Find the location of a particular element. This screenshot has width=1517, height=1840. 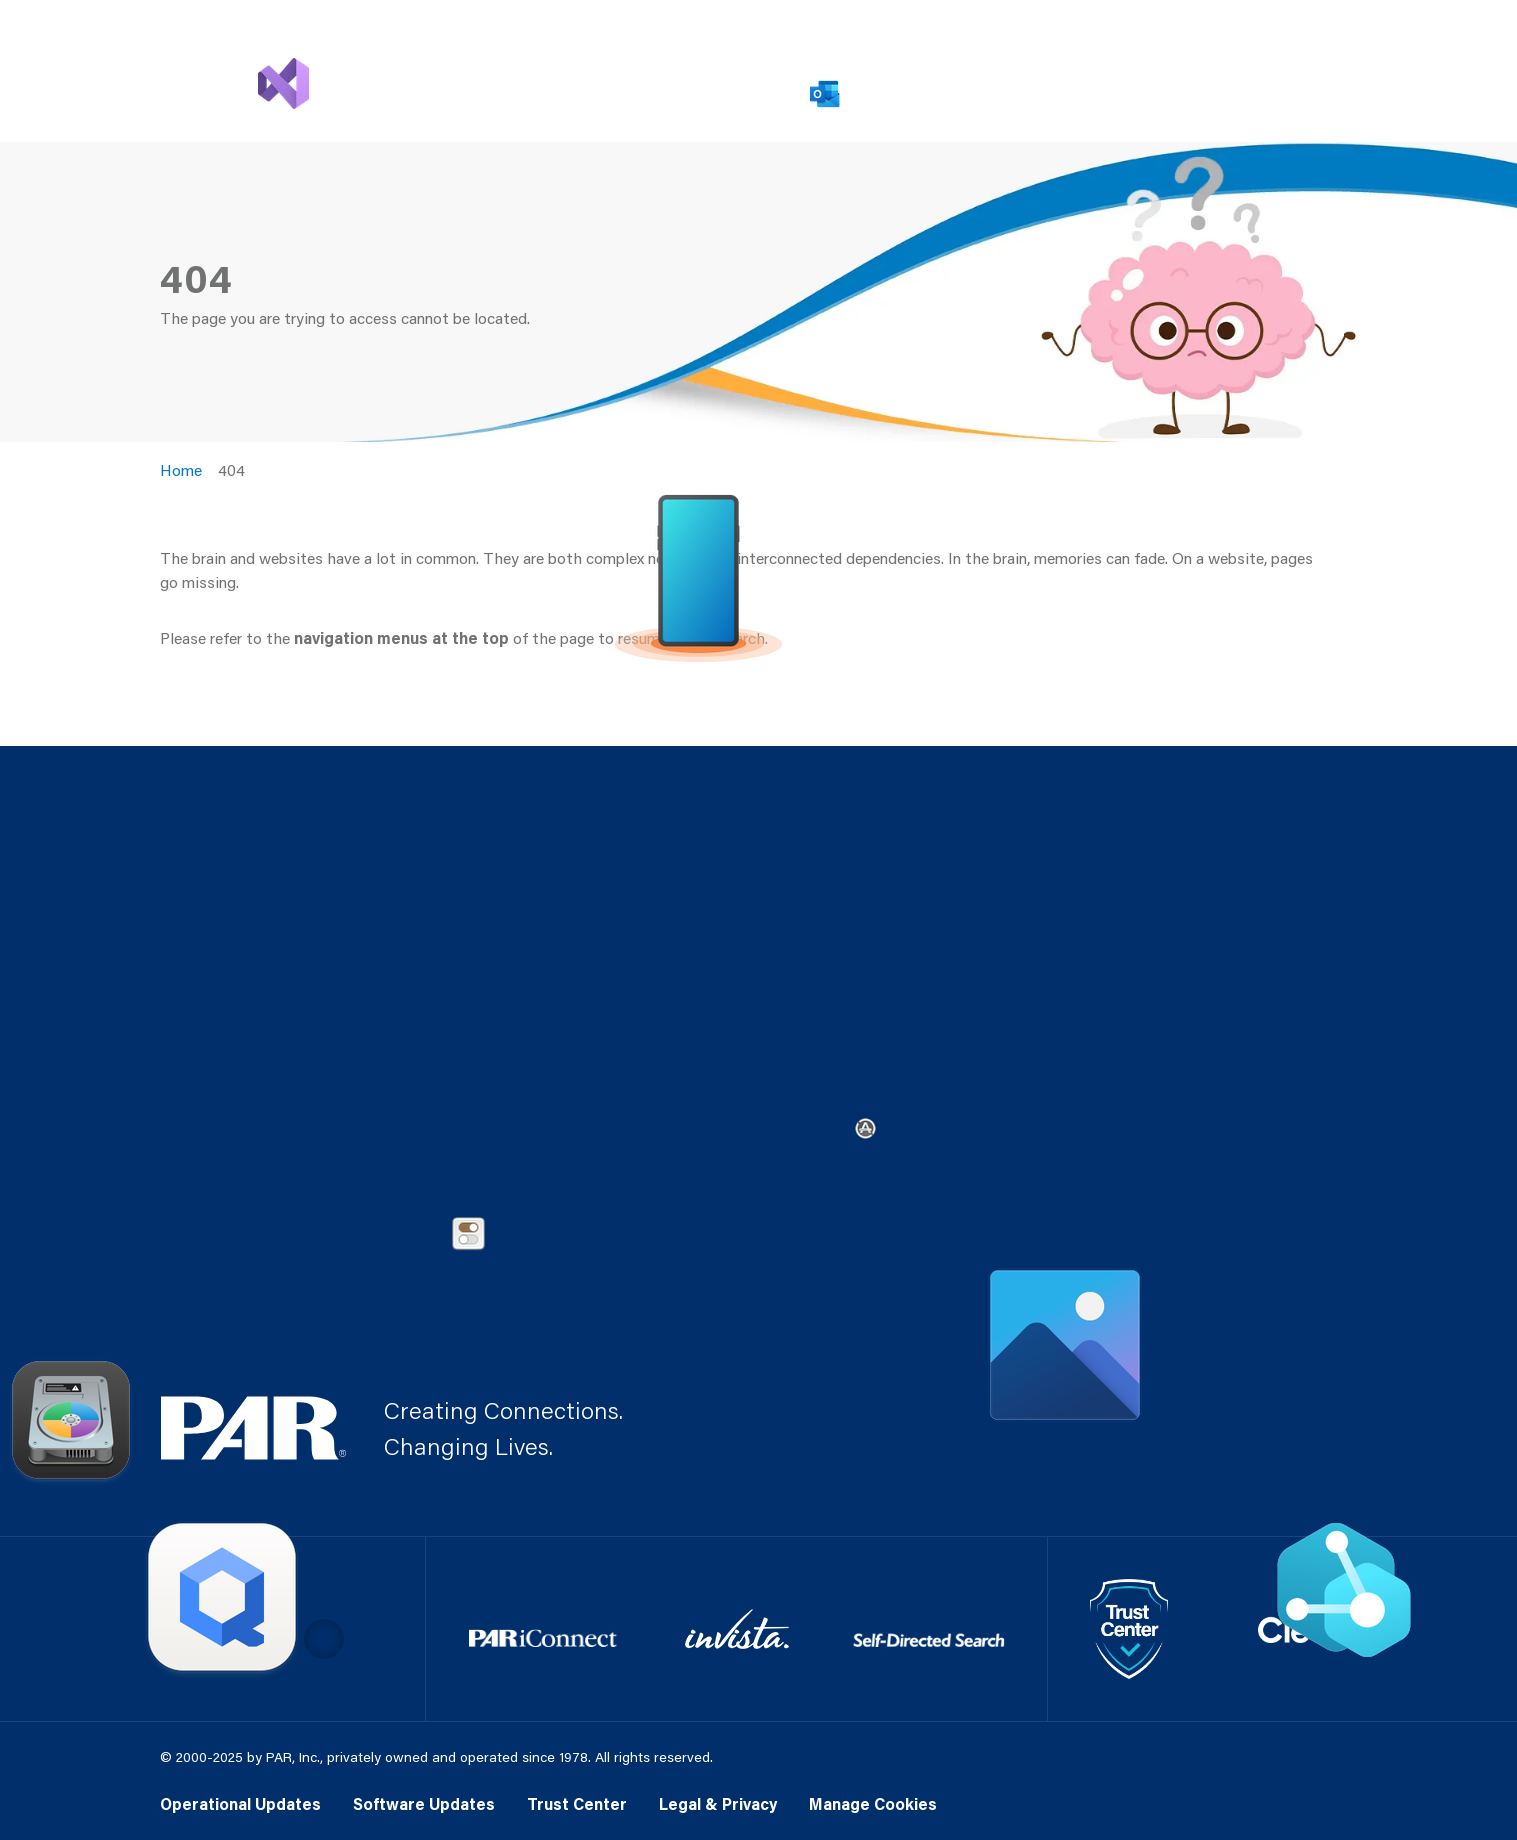

enable mobile hotspot sharing is located at coordinates (698, 578).